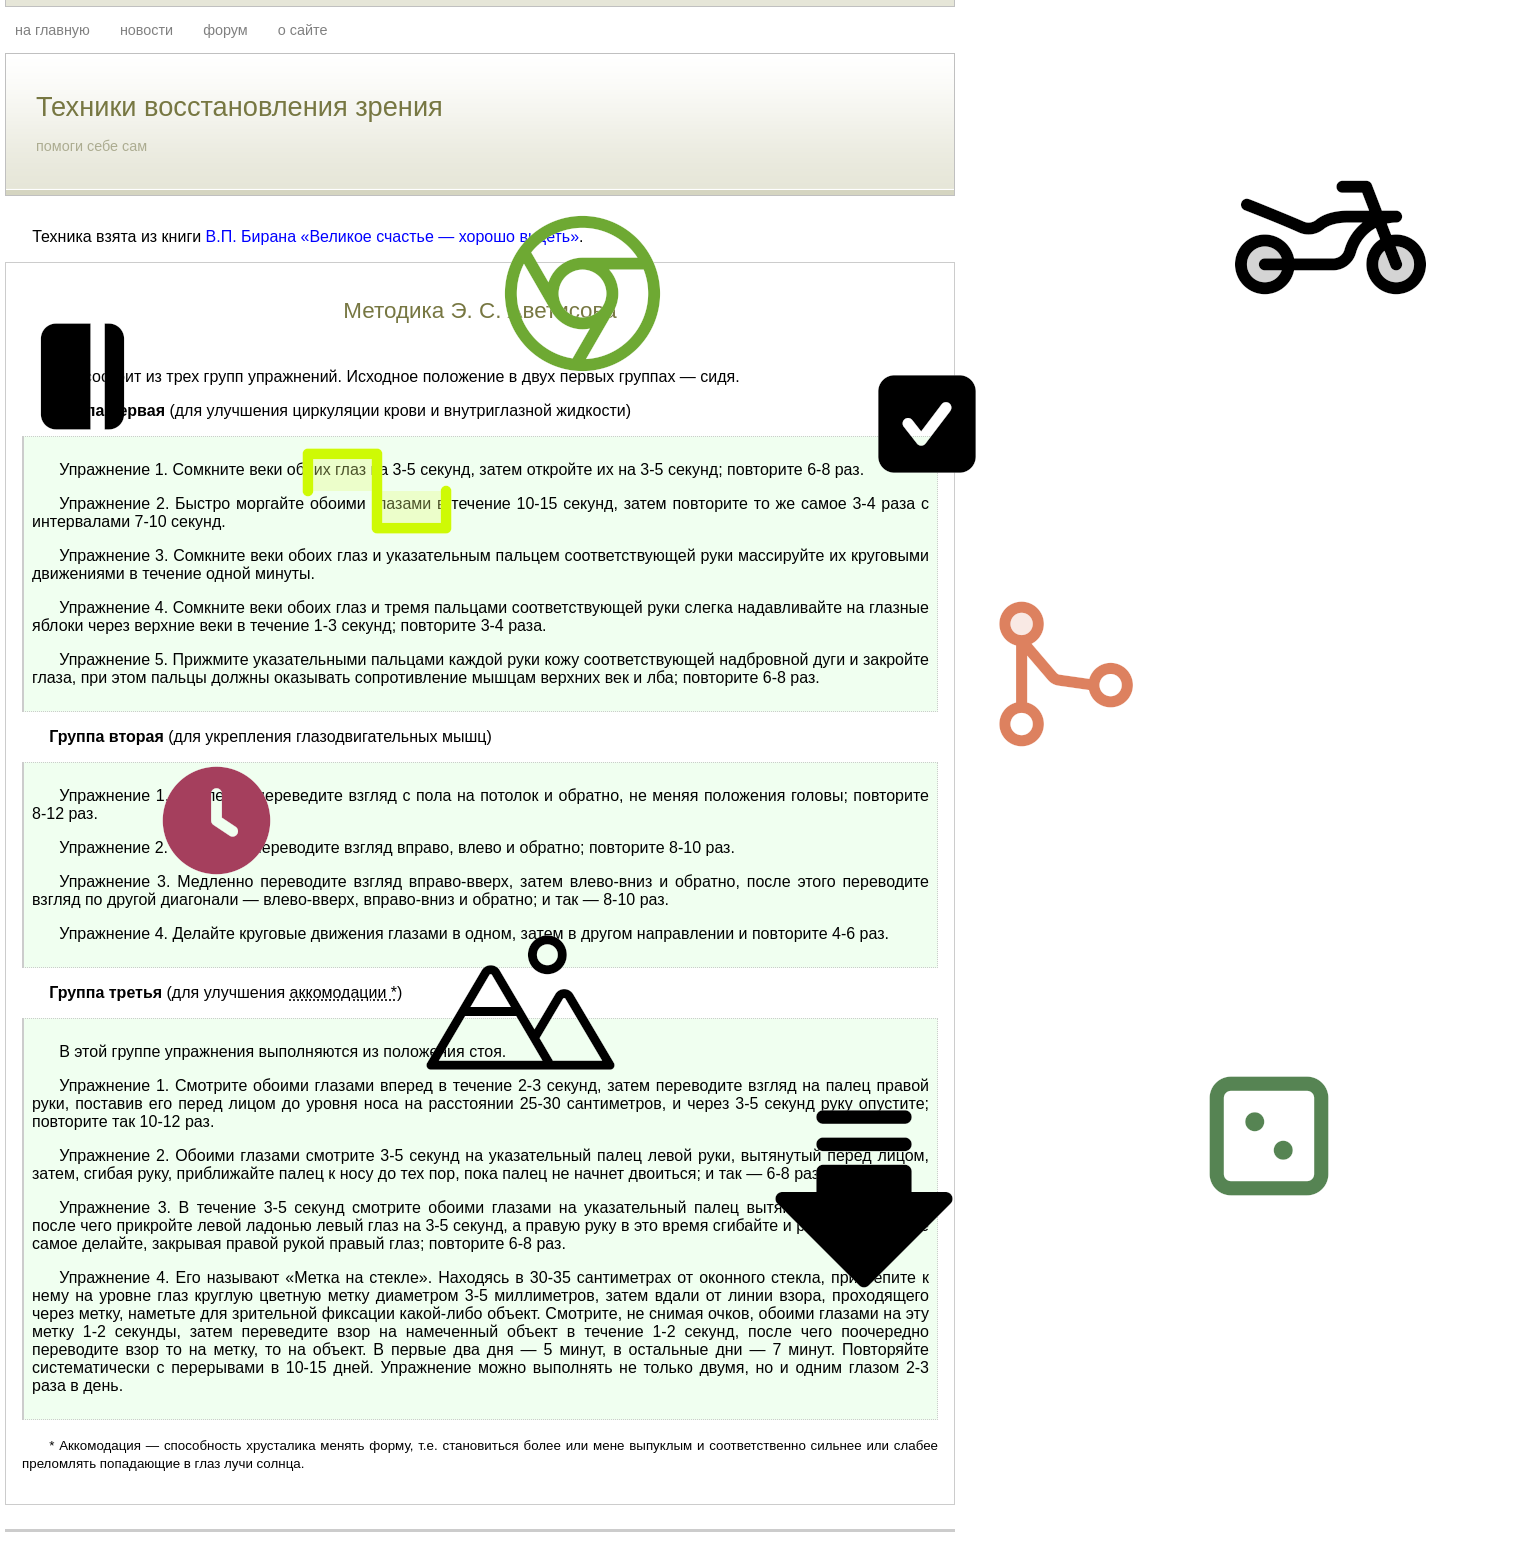 This screenshot has width=1515, height=1564. Describe the element at coordinates (1330, 240) in the screenshot. I see `select motorcycle as vehicle type` at that location.